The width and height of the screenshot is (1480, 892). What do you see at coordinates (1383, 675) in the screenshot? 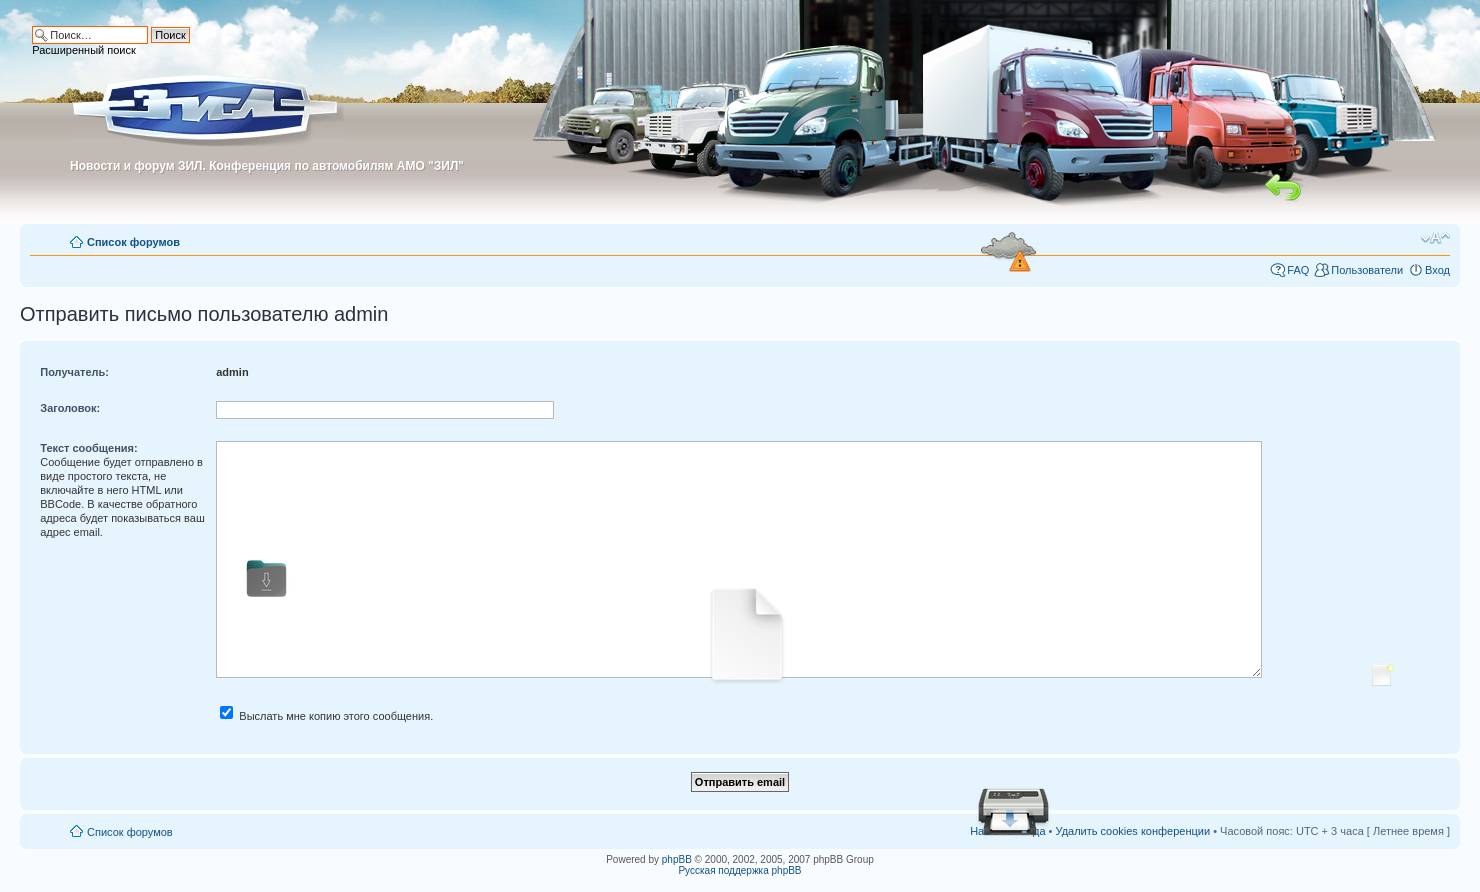
I see `create a new document` at bounding box center [1383, 675].